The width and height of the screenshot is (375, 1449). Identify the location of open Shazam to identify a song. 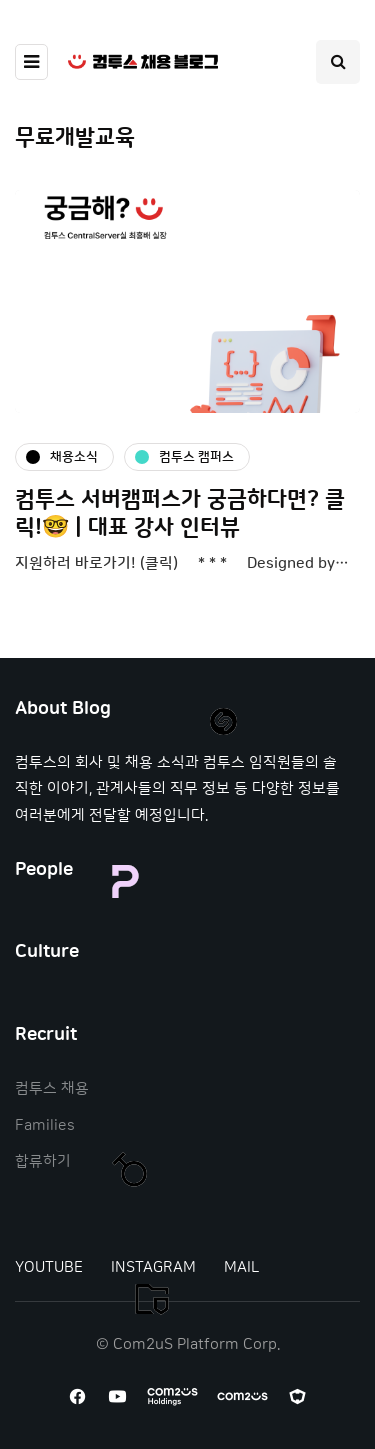
(223, 721).